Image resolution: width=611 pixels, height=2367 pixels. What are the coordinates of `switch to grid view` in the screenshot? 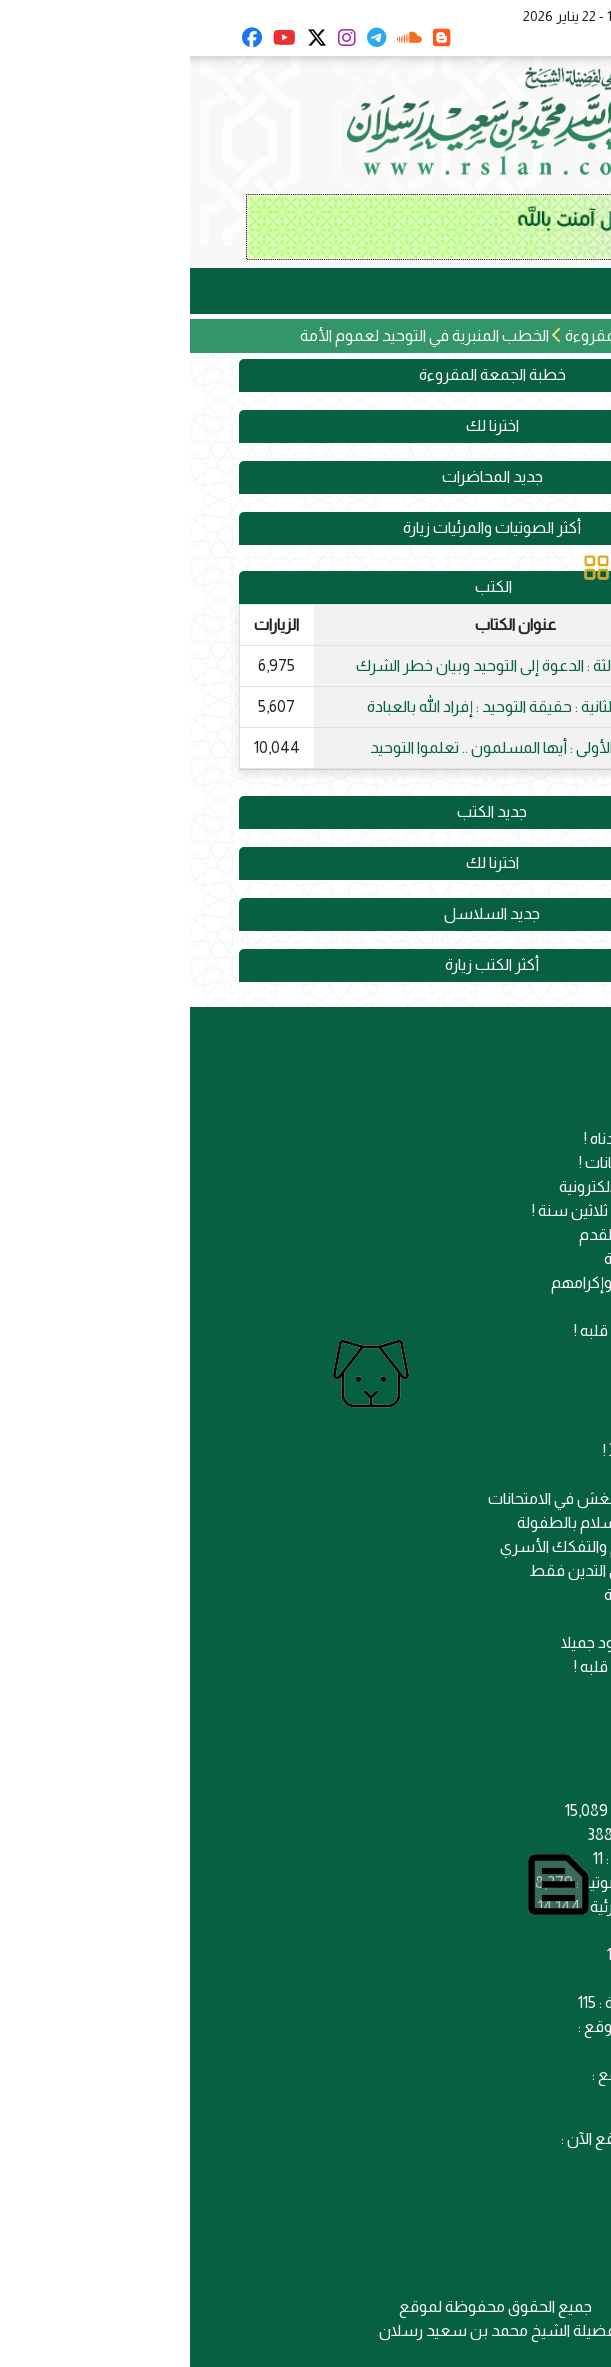 It's located at (596, 567).